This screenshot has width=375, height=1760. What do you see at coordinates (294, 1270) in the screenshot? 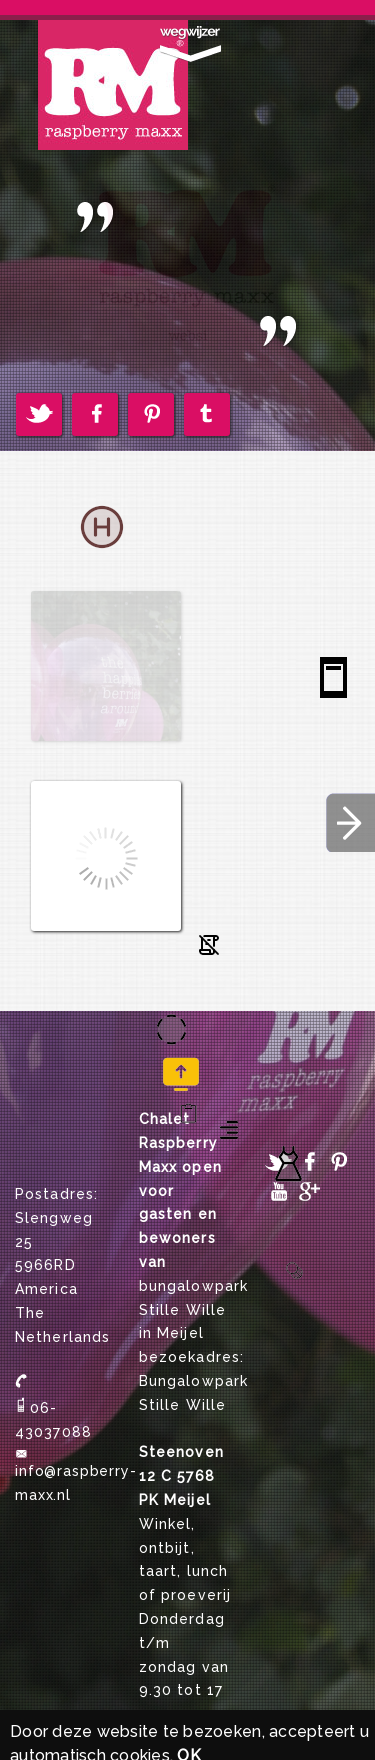
I see `subtract or remove a shape from selection` at bounding box center [294, 1270].